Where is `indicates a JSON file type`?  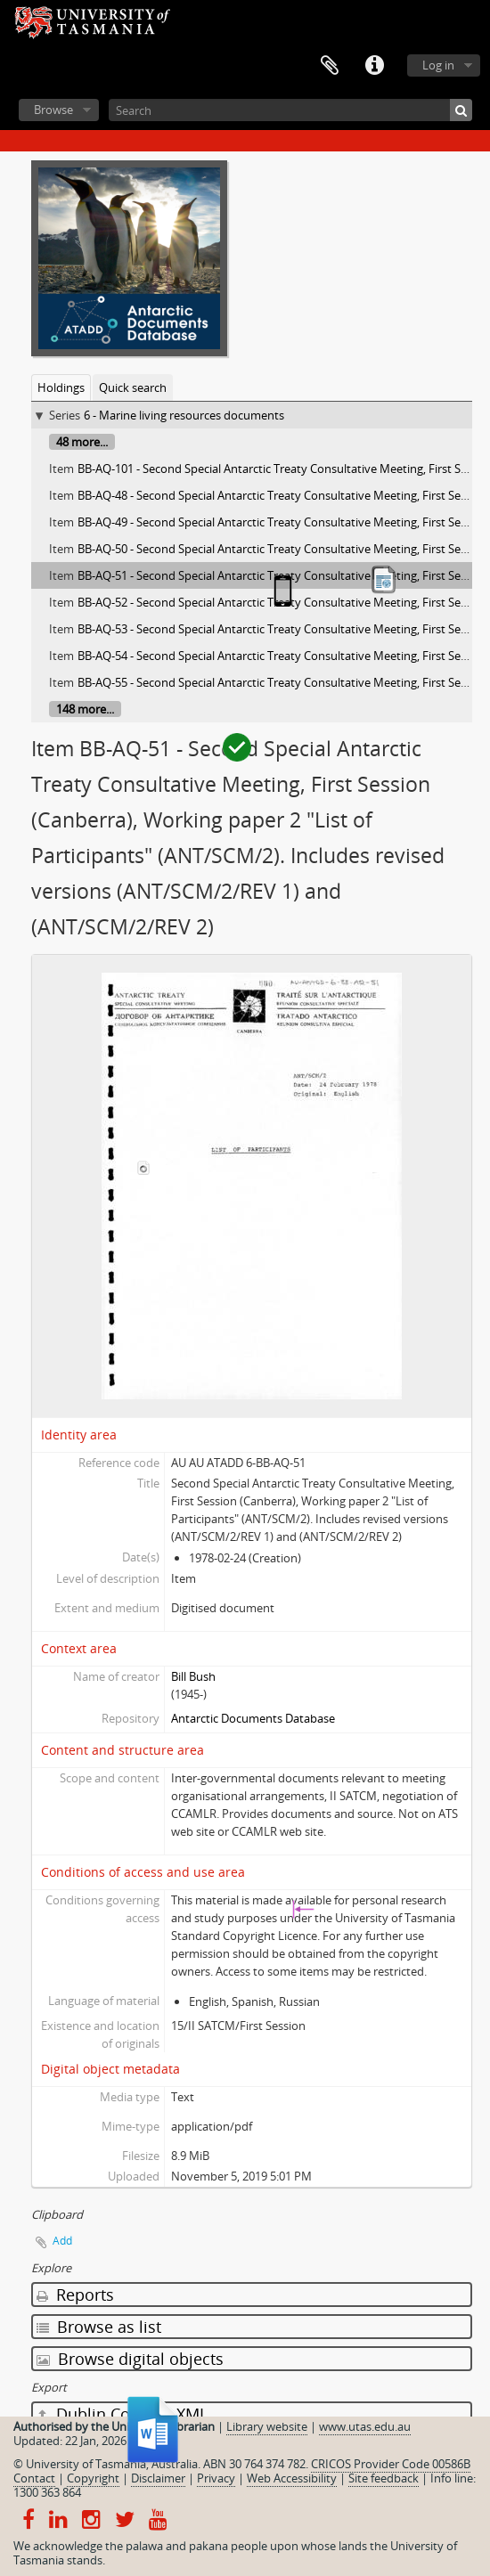
indicates a JSON file type is located at coordinates (143, 1168).